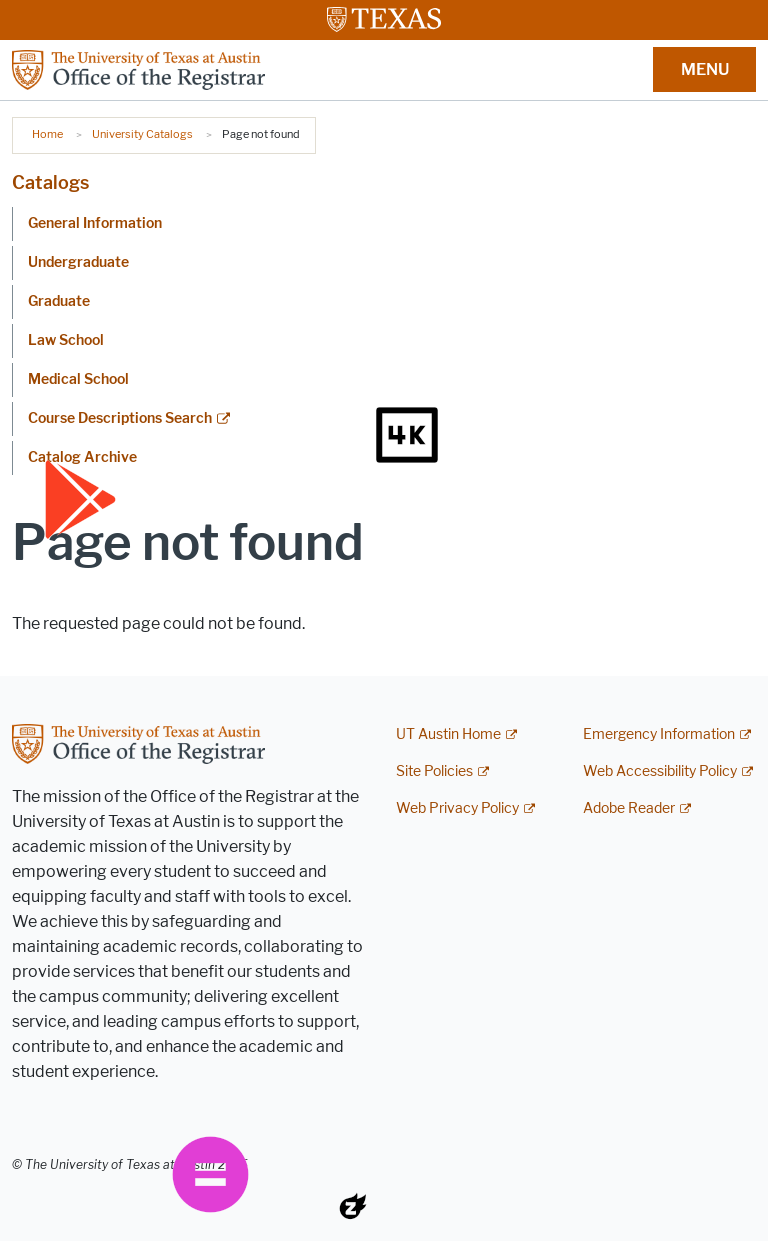  What do you see at coordinates (80, 499) in the screenshot?
I see `open the google play store` at bounding box center [80, 499].